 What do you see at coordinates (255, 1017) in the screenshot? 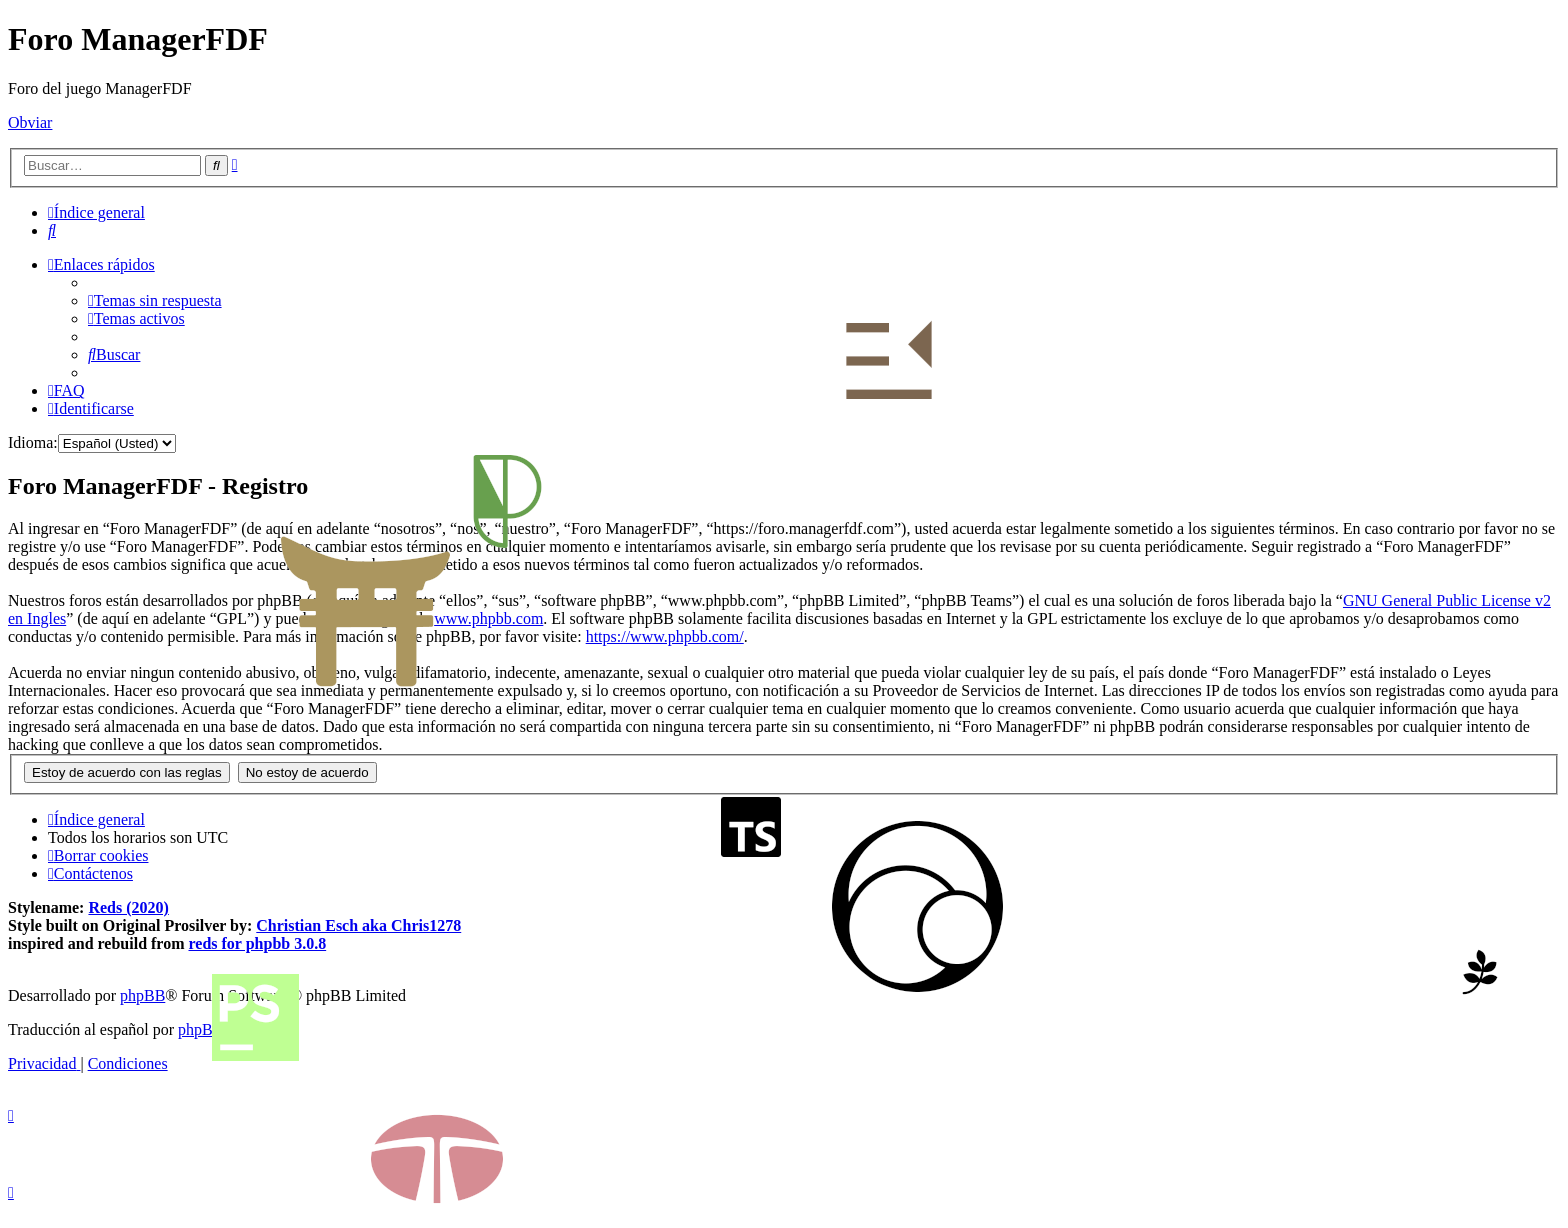
I see `open phpstorm ide` at bounding box center [255, 1017].